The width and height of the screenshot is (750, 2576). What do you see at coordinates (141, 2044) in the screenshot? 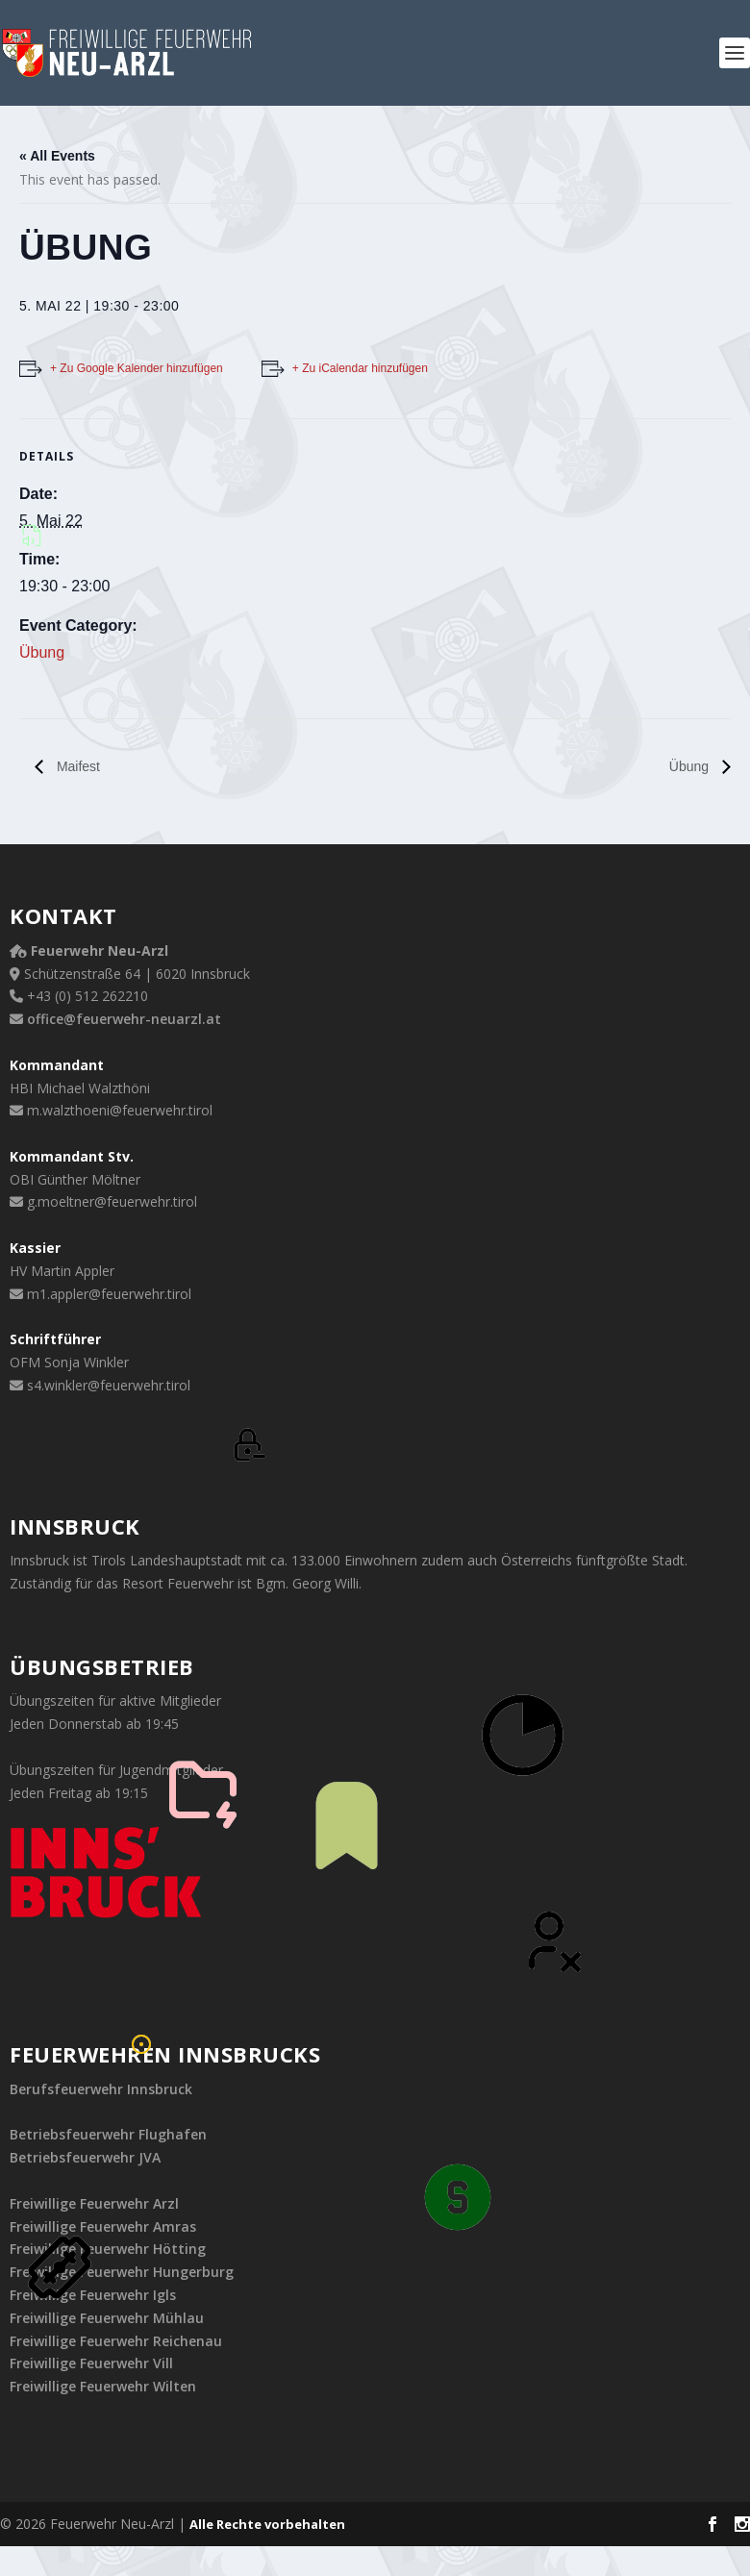
I see `select or mark an item as active` at bounding box center [141, 2044].